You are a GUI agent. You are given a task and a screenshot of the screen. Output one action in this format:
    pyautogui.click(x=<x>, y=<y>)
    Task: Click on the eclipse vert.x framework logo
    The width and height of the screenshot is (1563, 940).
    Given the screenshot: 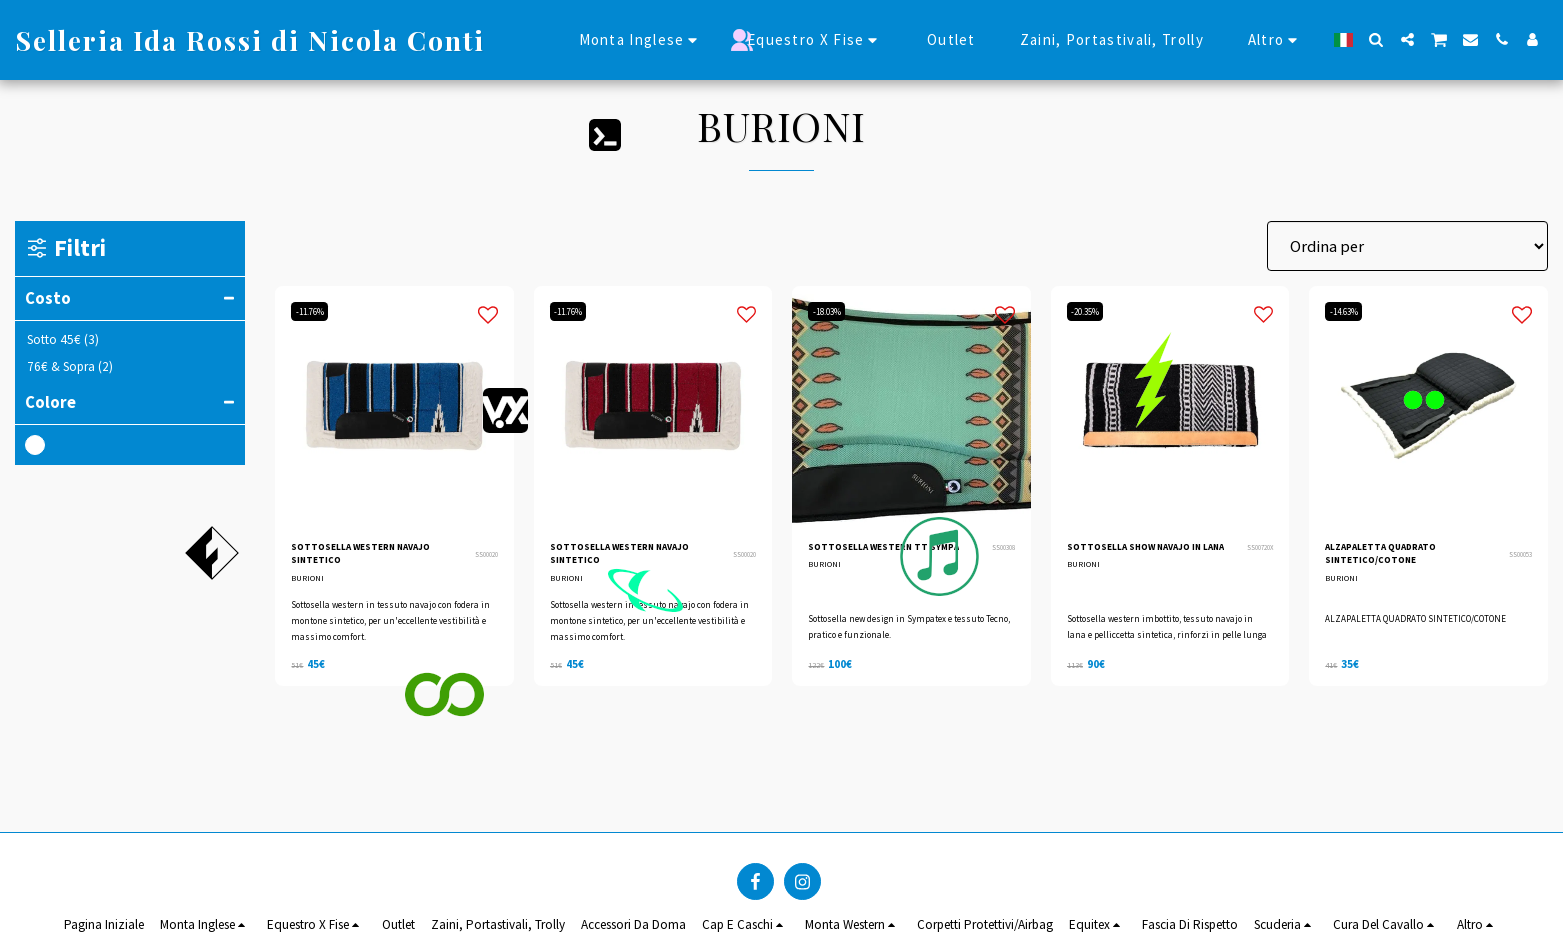 What is the action you would take?
    pyautogui.click(x=505, y=410)
    